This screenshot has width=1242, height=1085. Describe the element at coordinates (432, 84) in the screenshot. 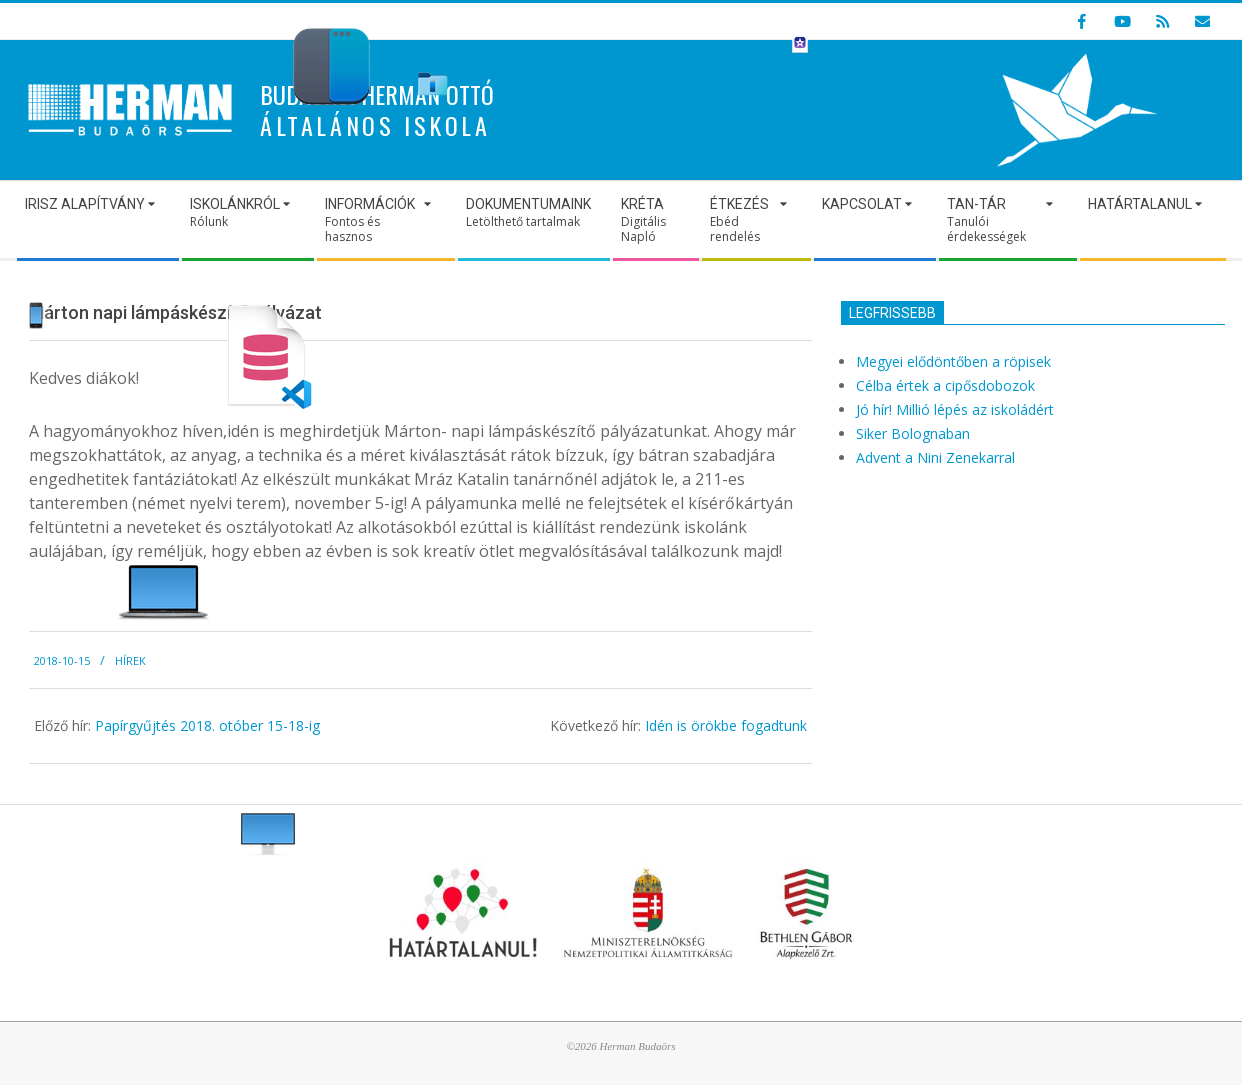

I see `open folder containing USB drive files` at that location.